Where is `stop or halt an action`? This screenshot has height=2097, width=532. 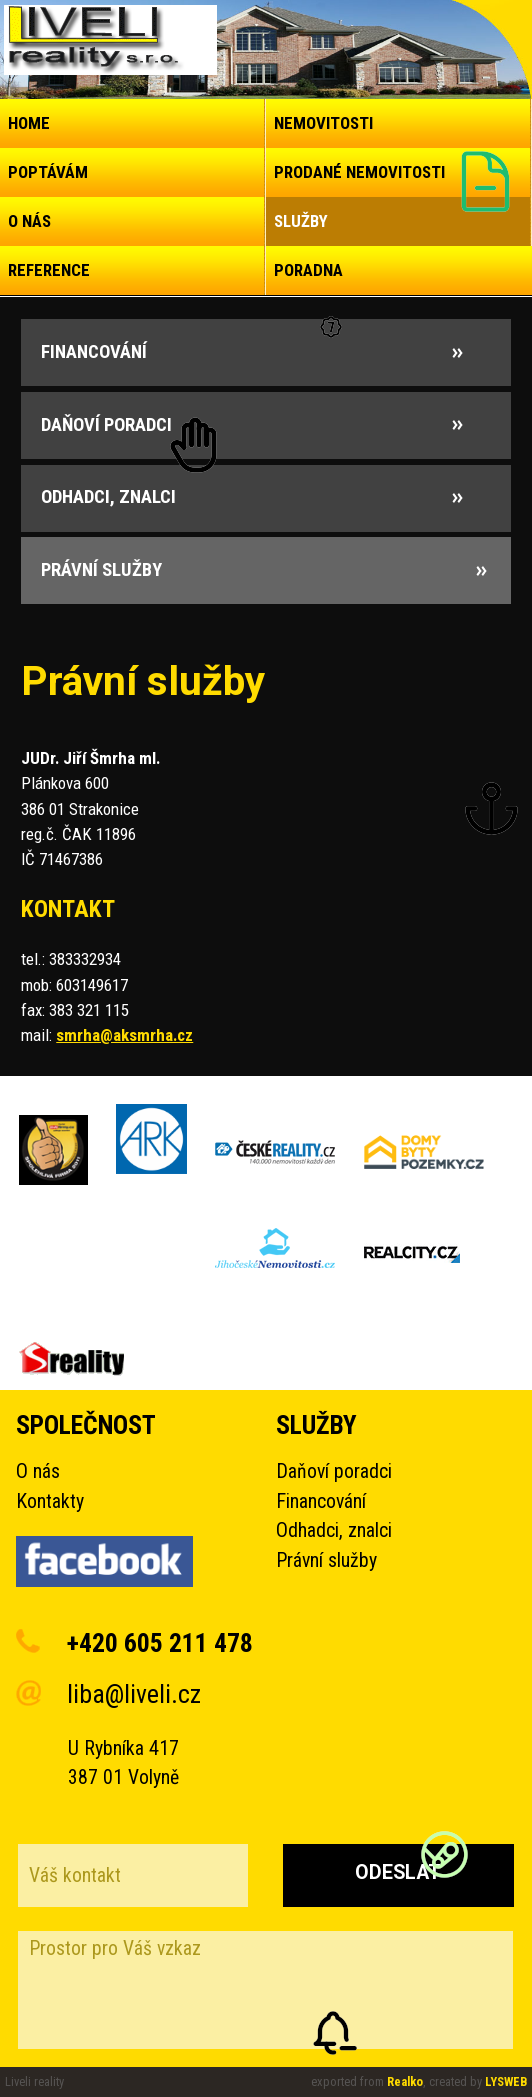
stop or halt an action is located at coordinates (194, 445).